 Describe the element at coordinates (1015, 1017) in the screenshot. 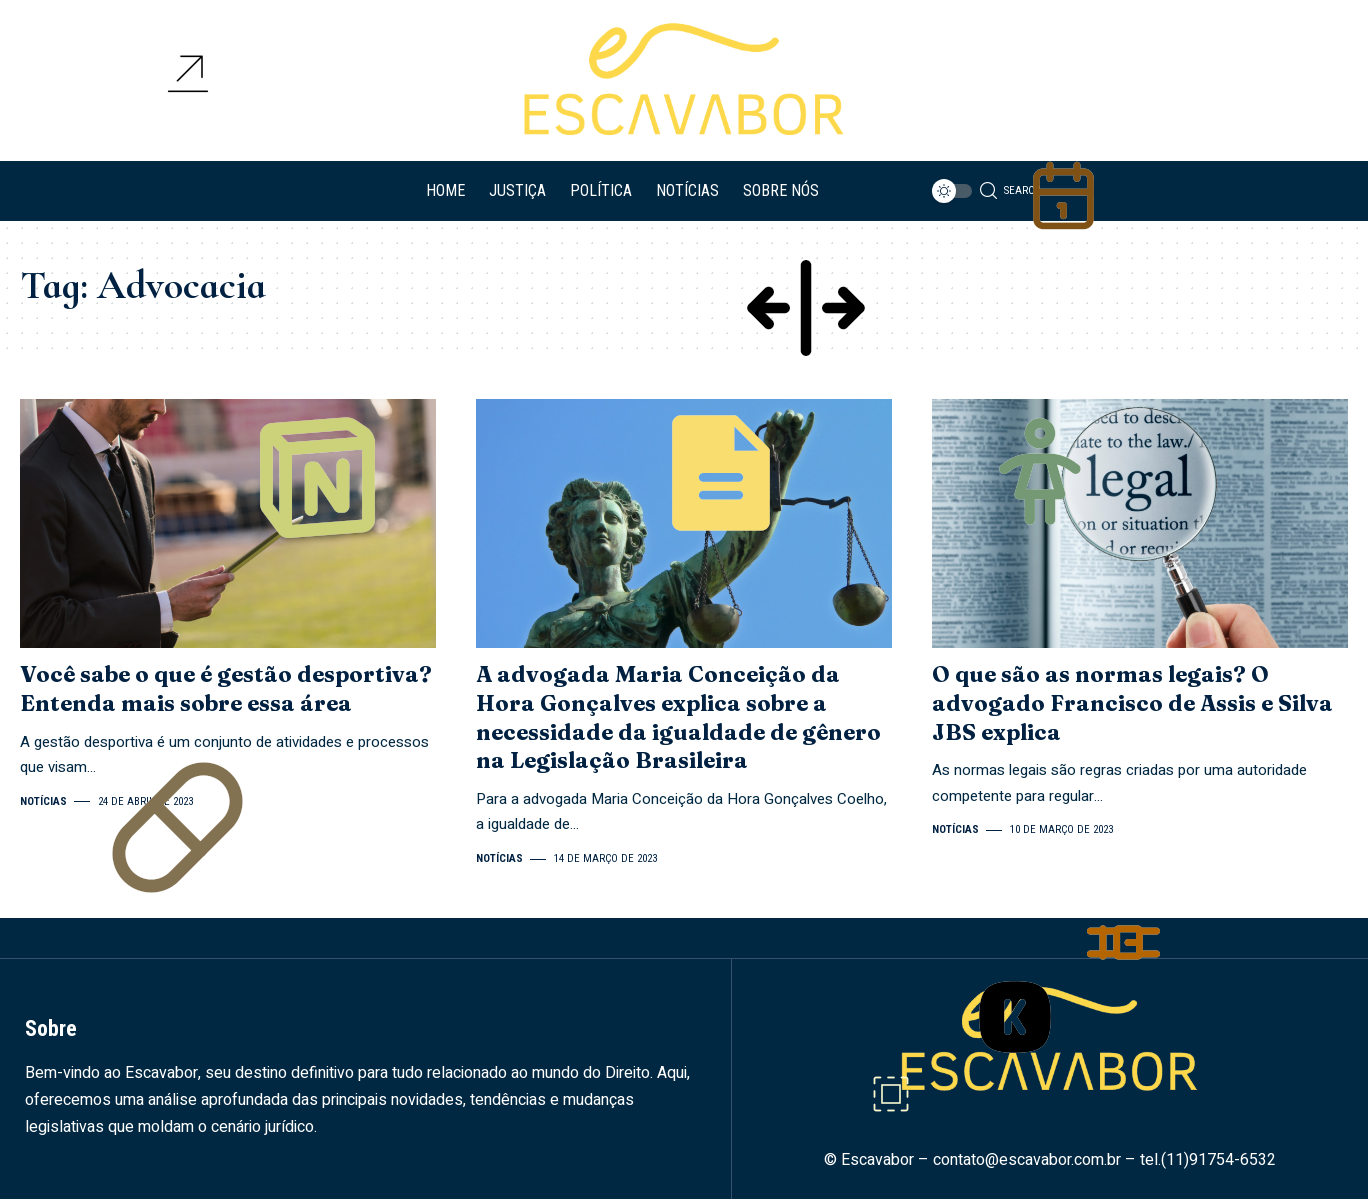

I see `indicates items starting with the letter K` at that location.